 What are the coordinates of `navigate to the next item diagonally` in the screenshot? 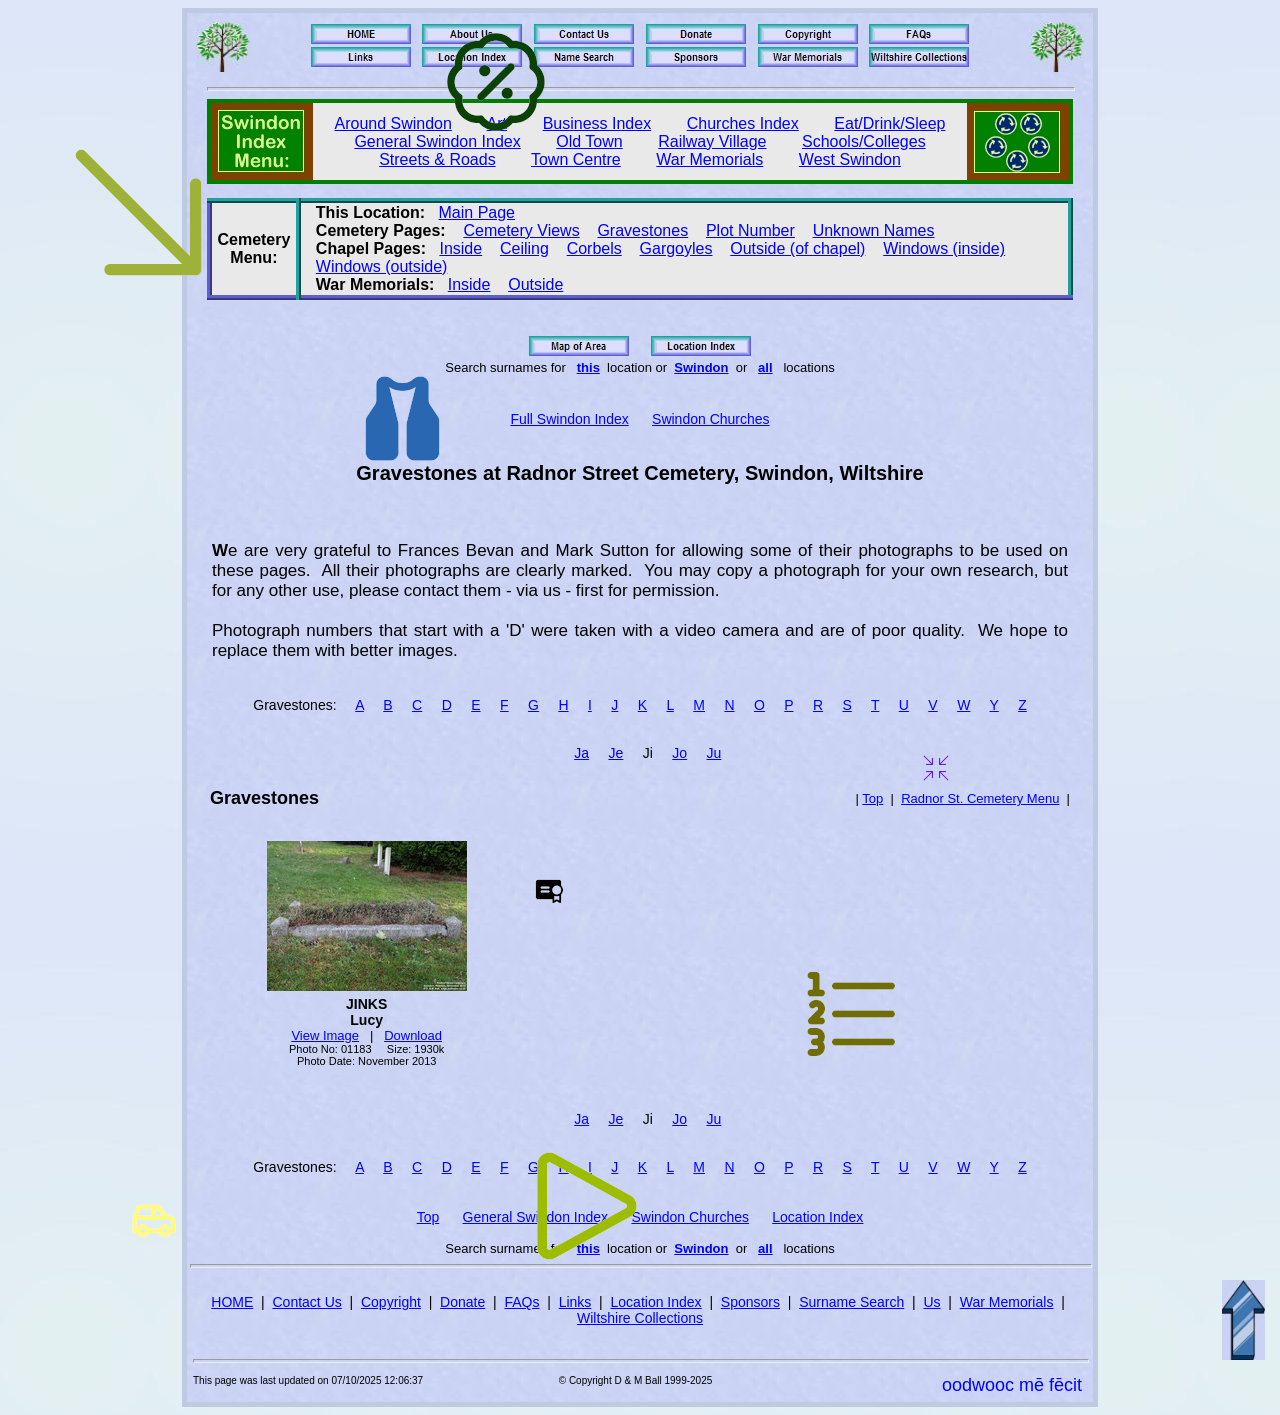 It's located at (138, 212).